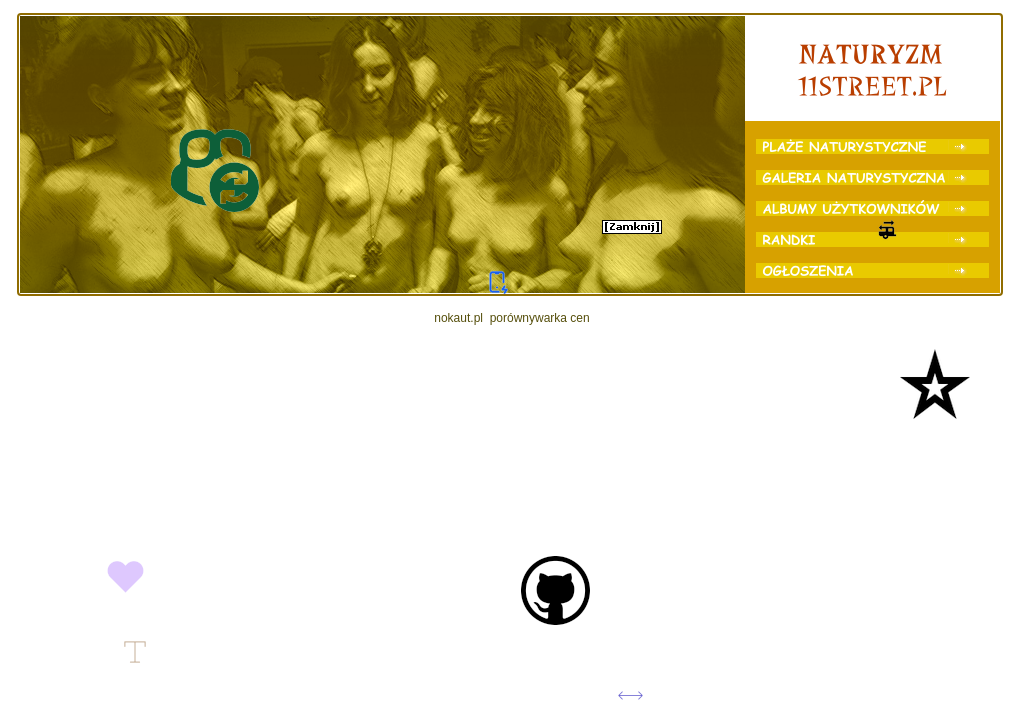 Image resolution: width=1024 pixels, height=720 pixels. What do you see at coordinates (935, 384) in the screenshot?
I see `rate or review an item` at bounding box center [935, 384].